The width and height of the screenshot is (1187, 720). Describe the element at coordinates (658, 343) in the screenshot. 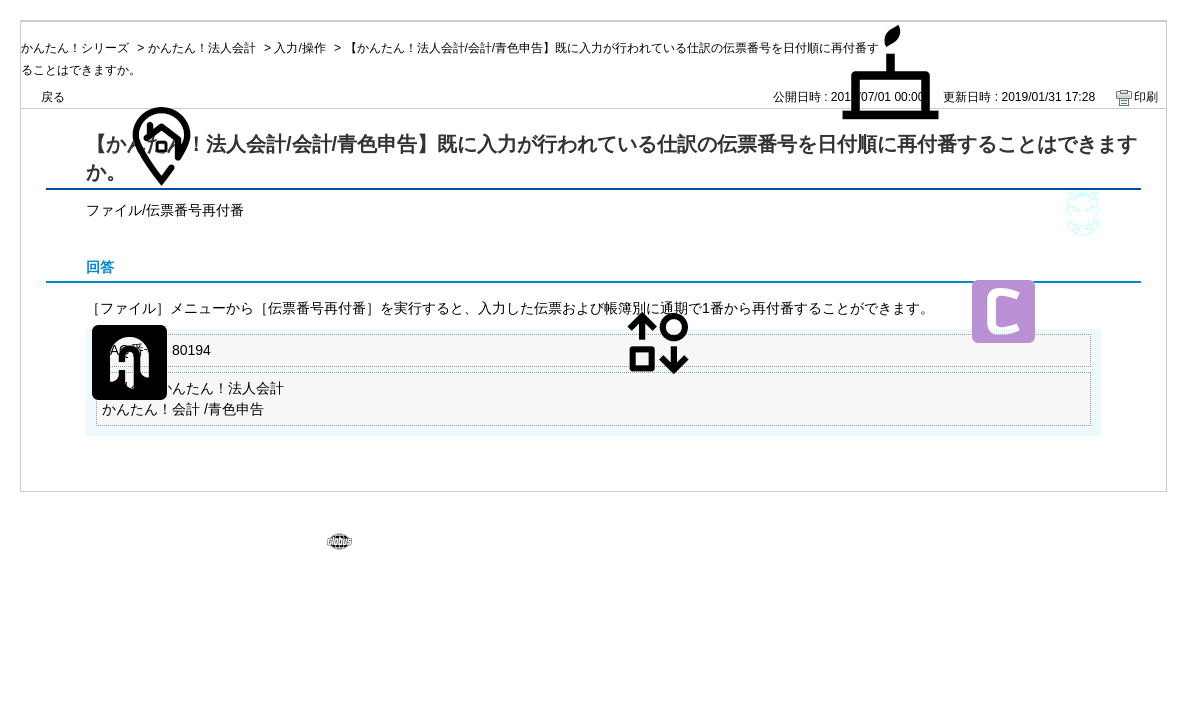

I see `swap or exchange items` at that location.